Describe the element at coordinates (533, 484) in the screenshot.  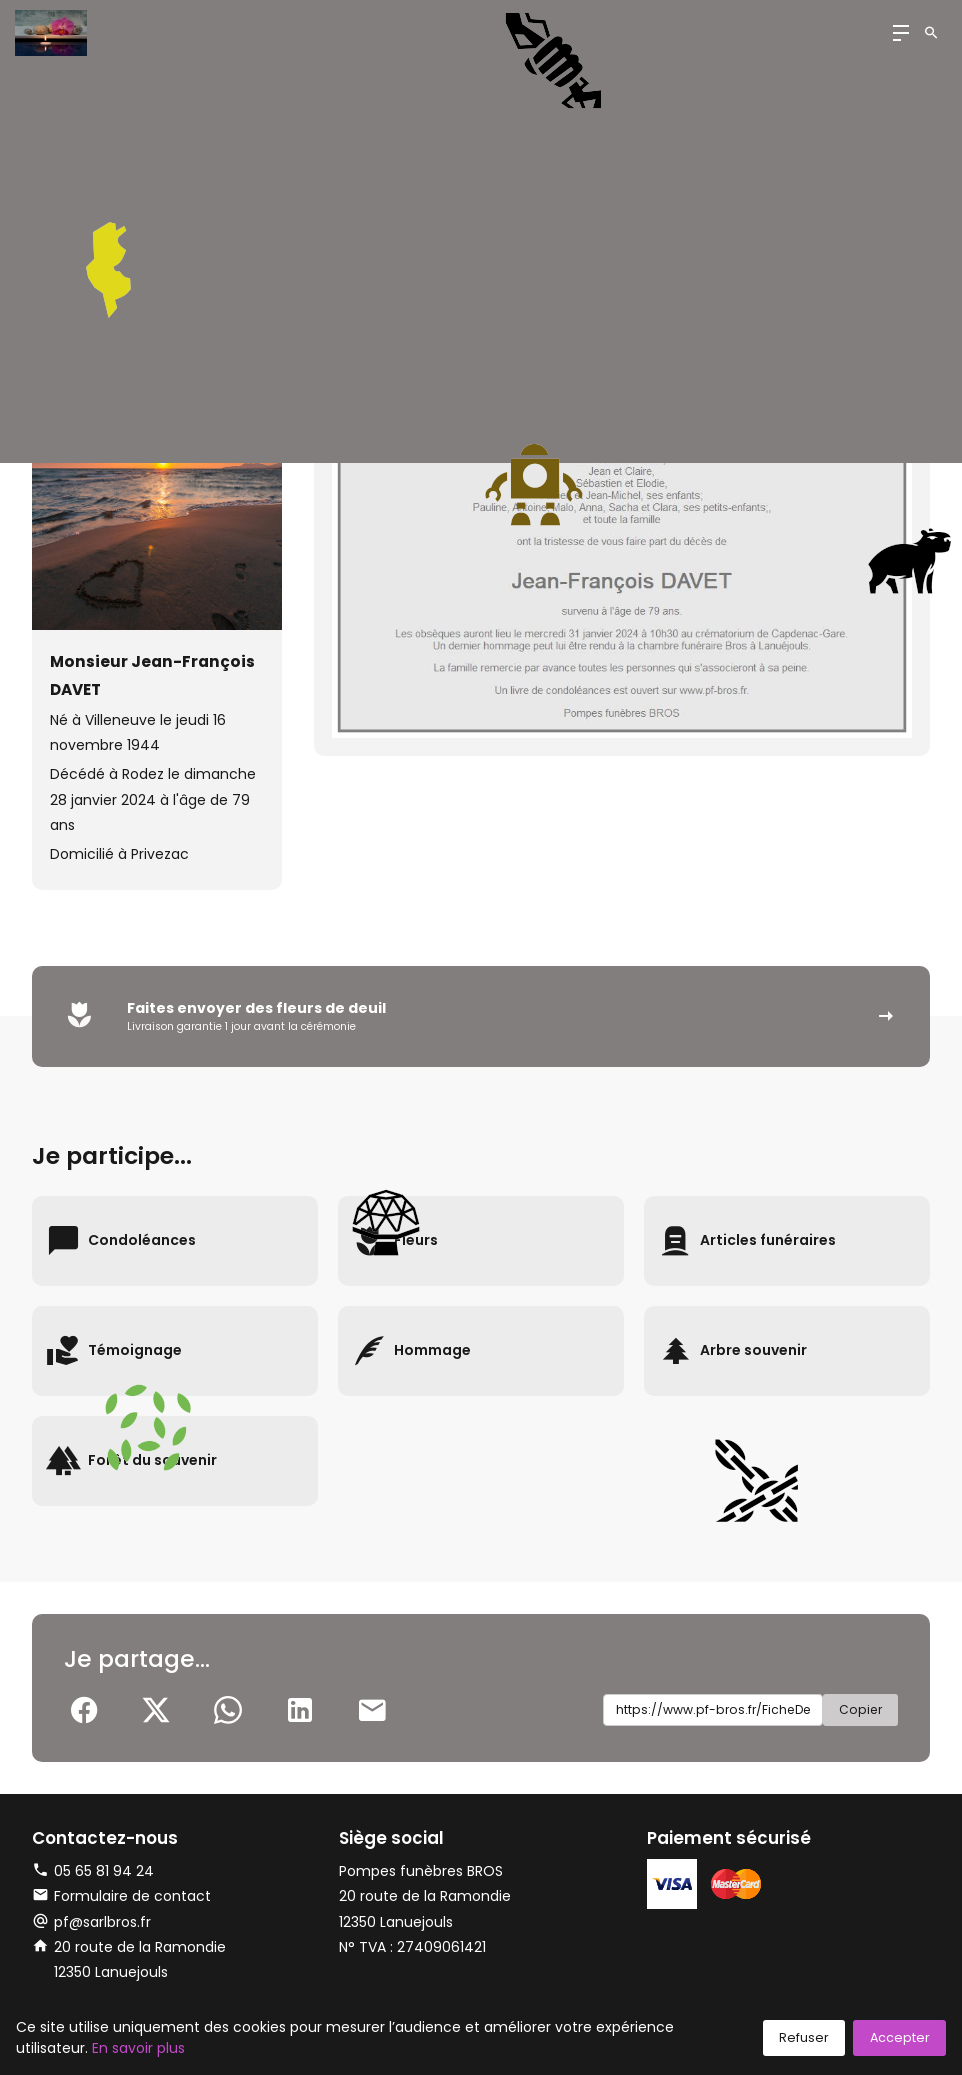
I see `access bot or automation settings` at that location.